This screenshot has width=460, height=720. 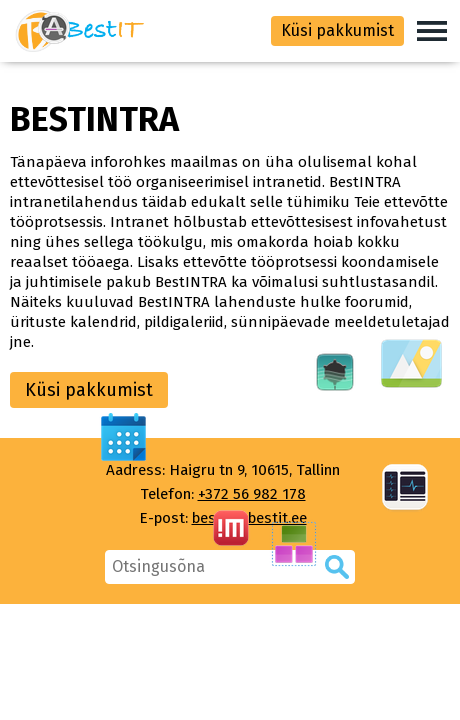 I want to click on open the calendar app, so click(x=123, y=438).